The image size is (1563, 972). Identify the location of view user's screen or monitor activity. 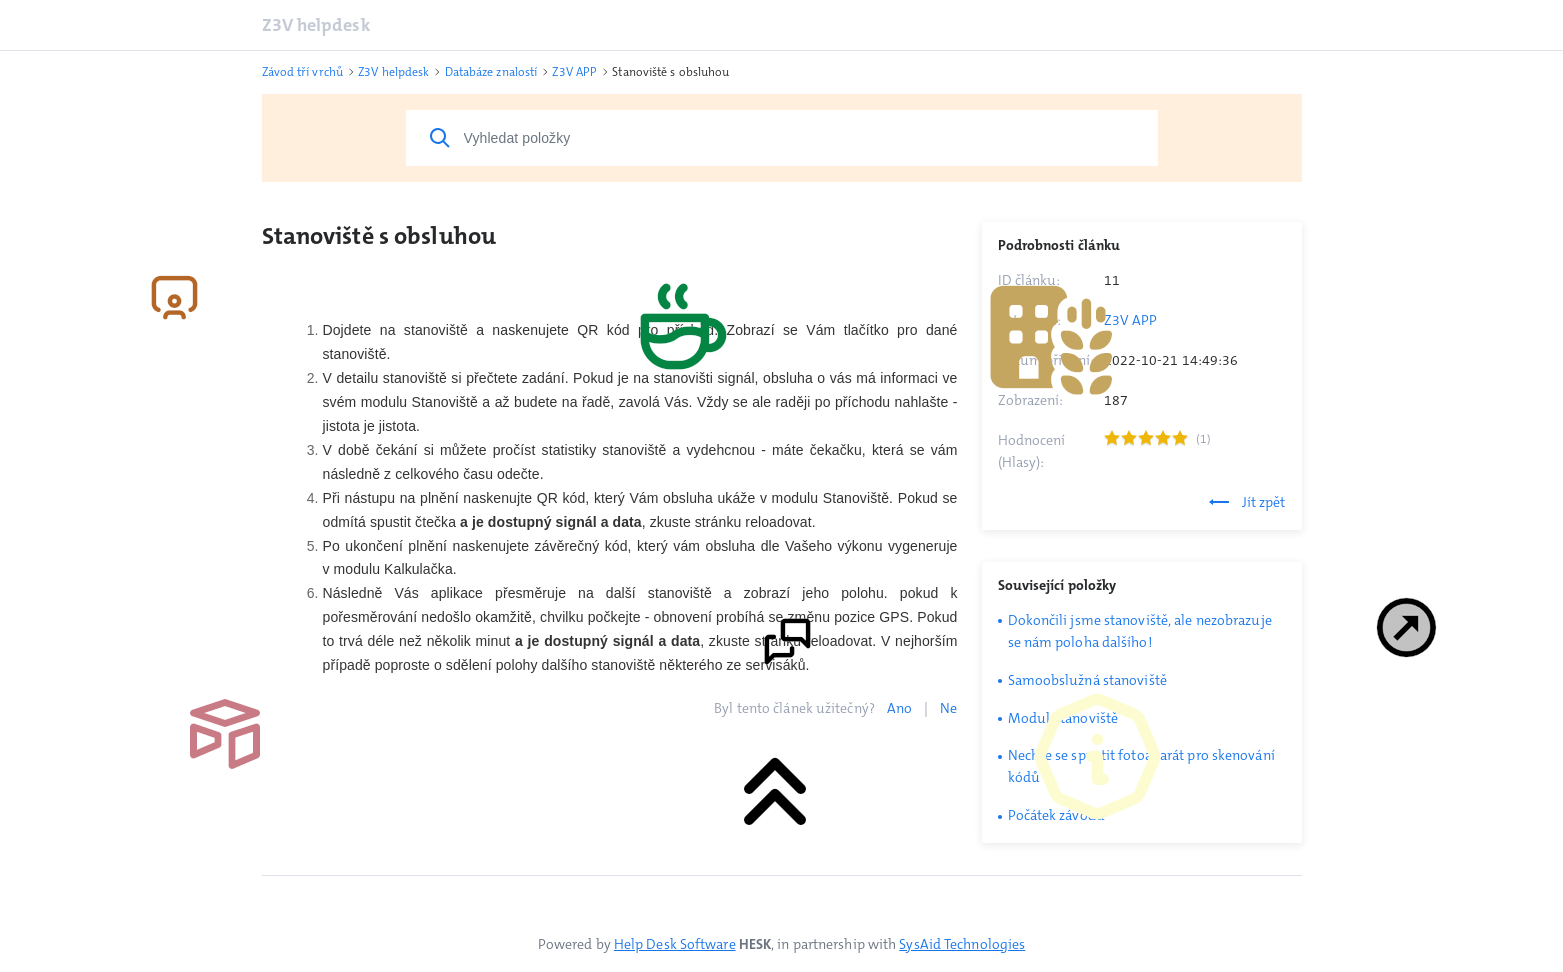
(174, 296).